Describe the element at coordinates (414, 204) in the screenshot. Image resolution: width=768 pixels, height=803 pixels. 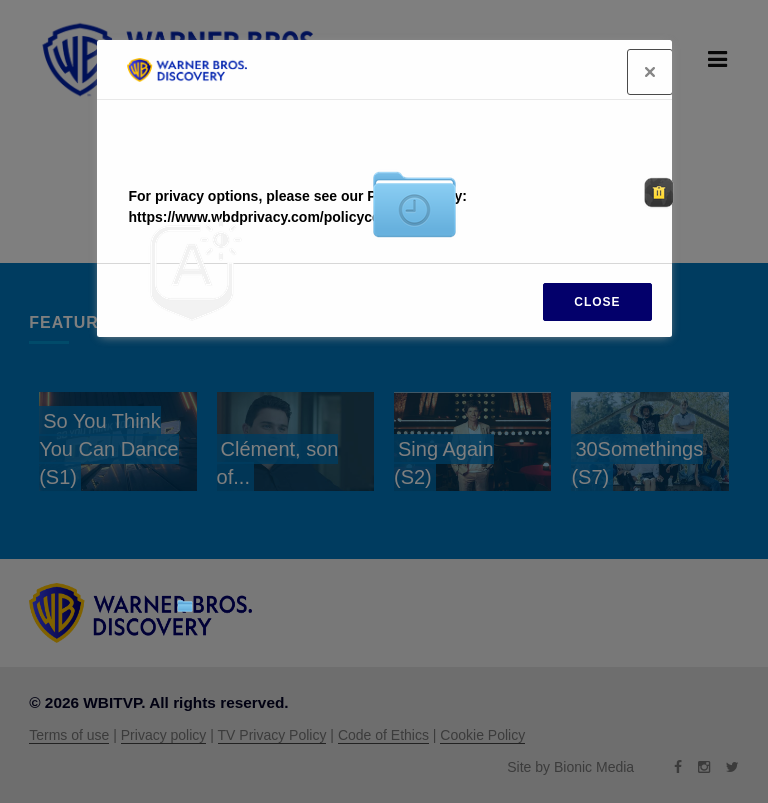
I see `access temporary files folder` at that location.